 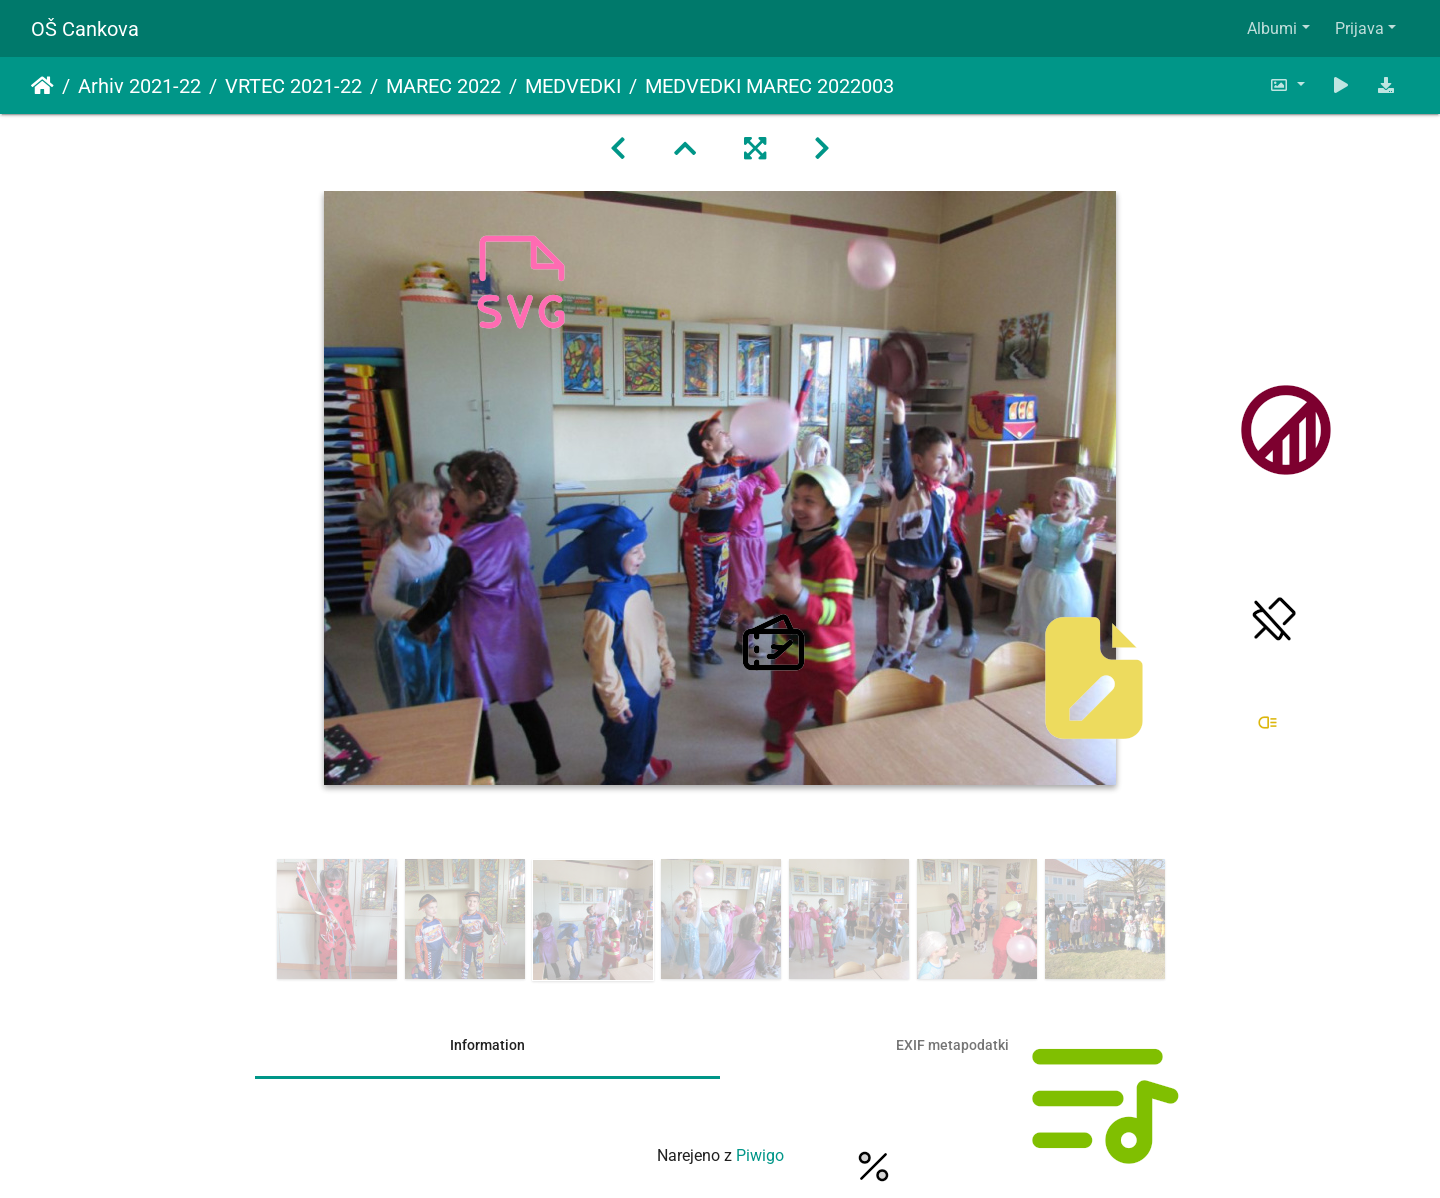 I want to click on toggle vehicle headlights on or off, so click(x=1267, y=722).